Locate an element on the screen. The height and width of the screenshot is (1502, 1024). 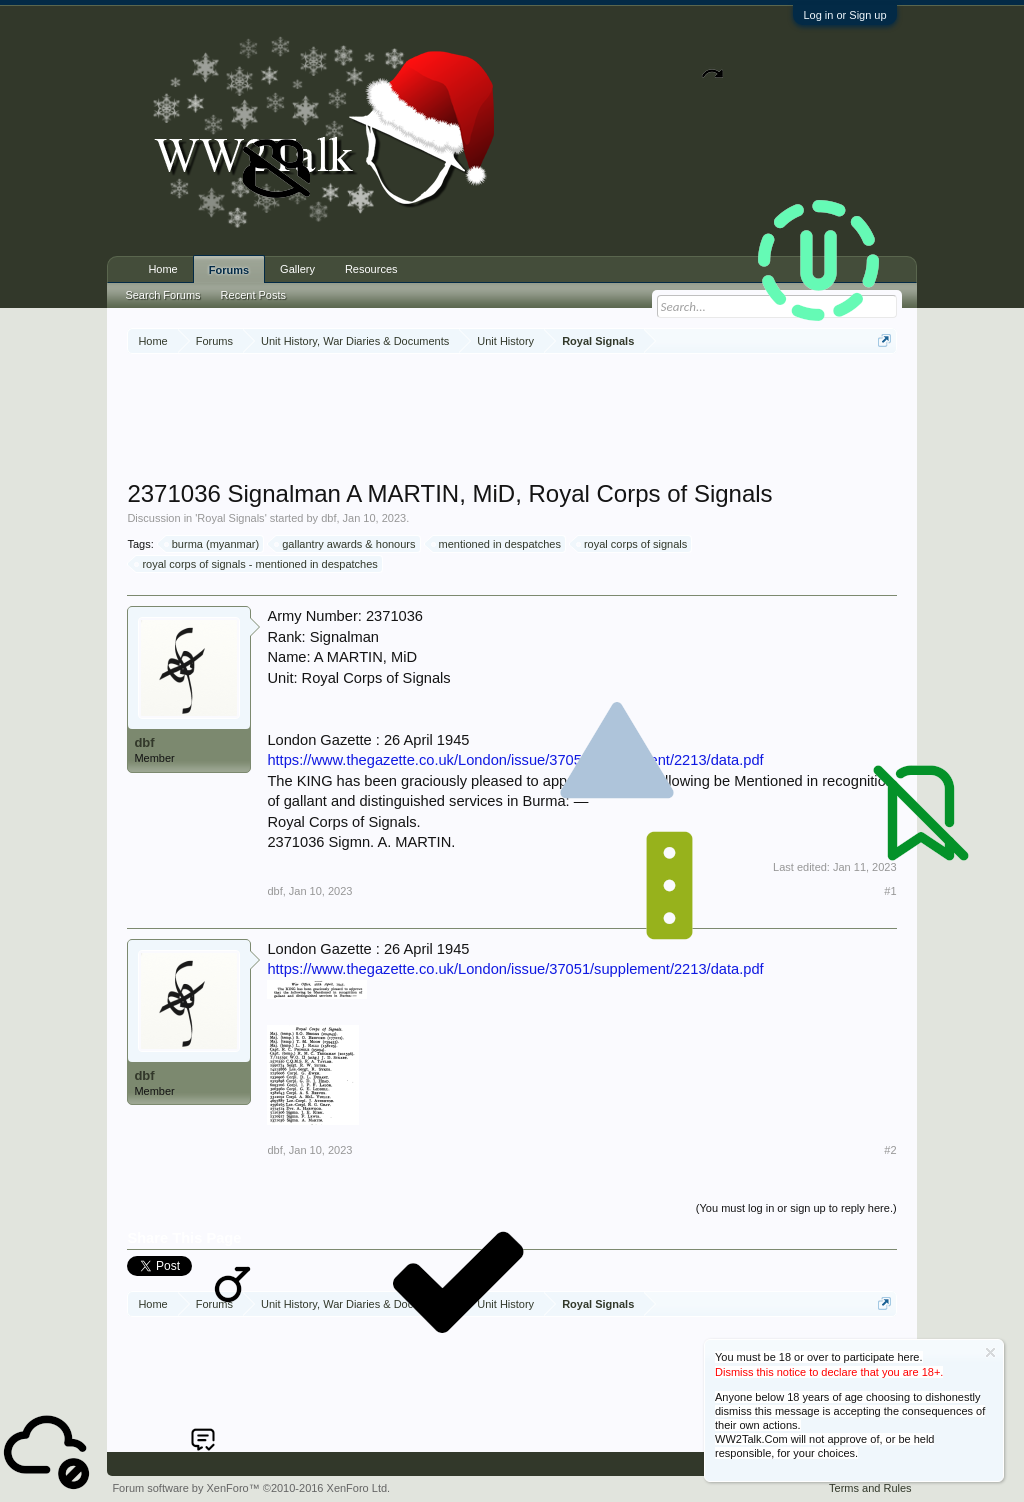
open more options menu is located at coordinates (669, 885).